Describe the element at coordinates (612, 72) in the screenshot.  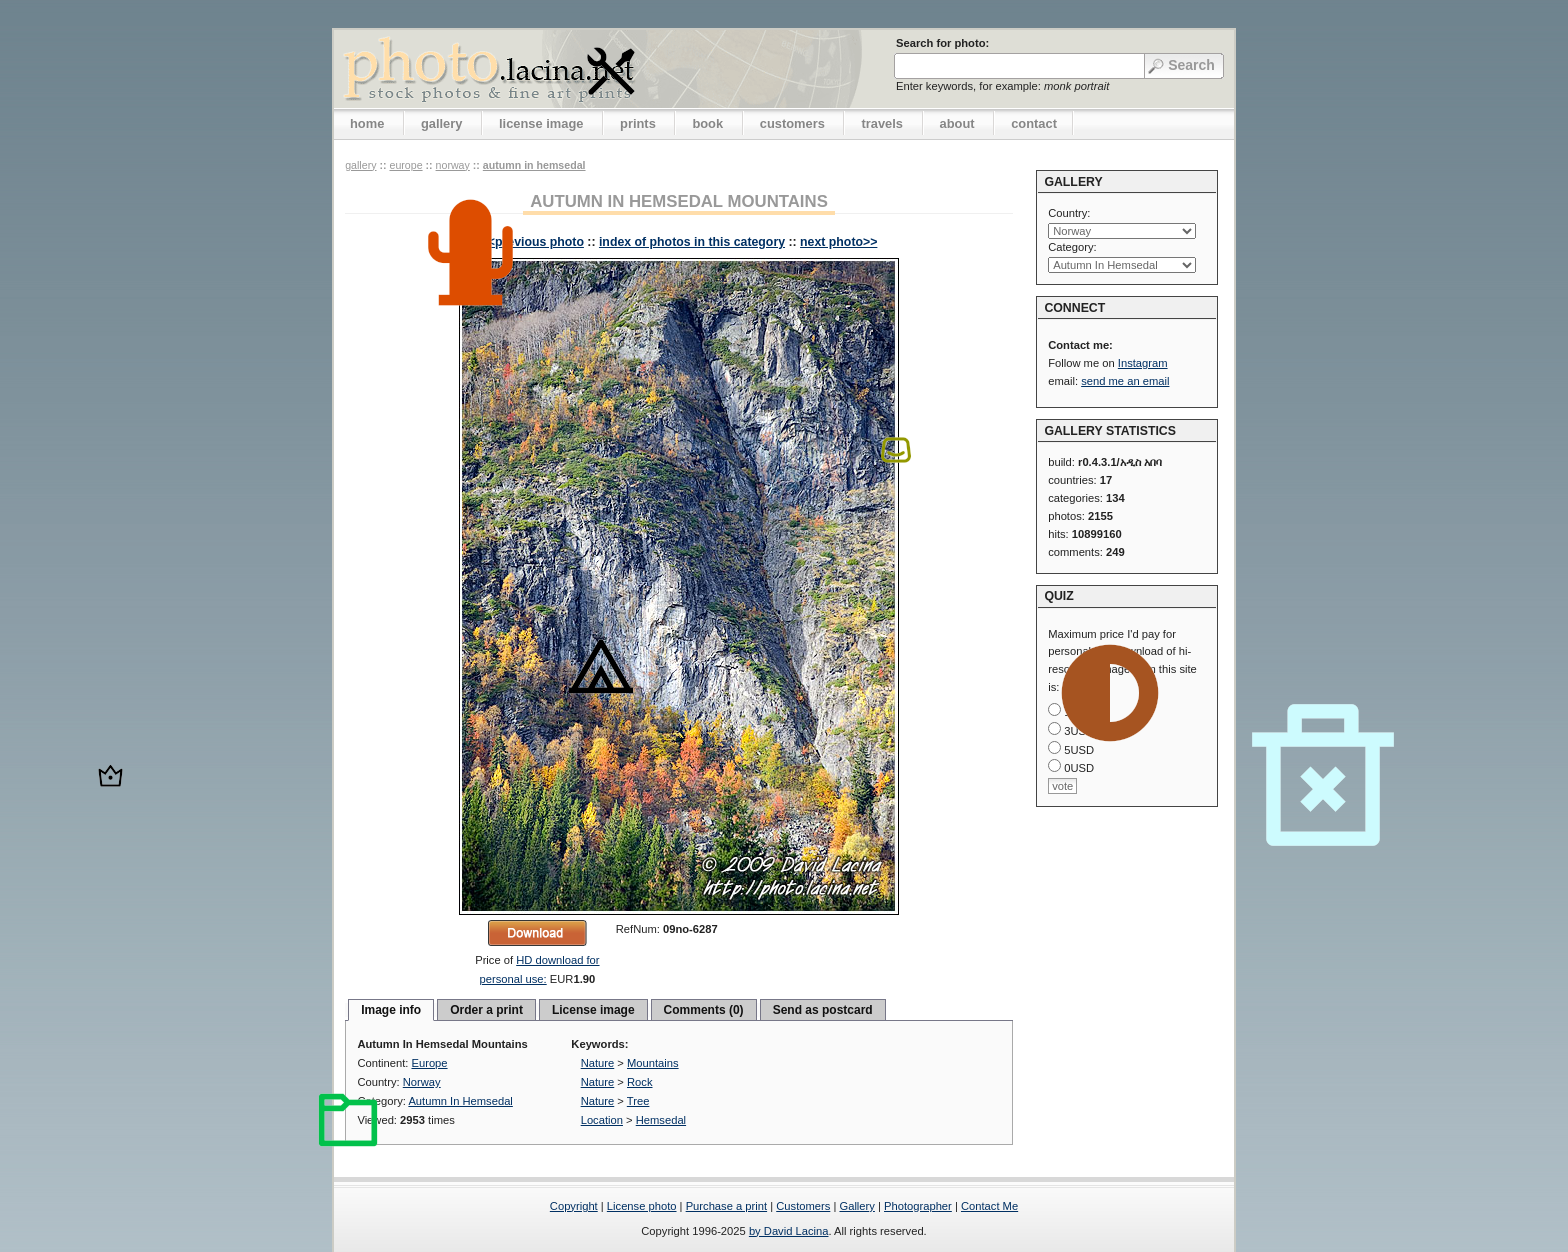
I see `access settings and configuration options` at that location.